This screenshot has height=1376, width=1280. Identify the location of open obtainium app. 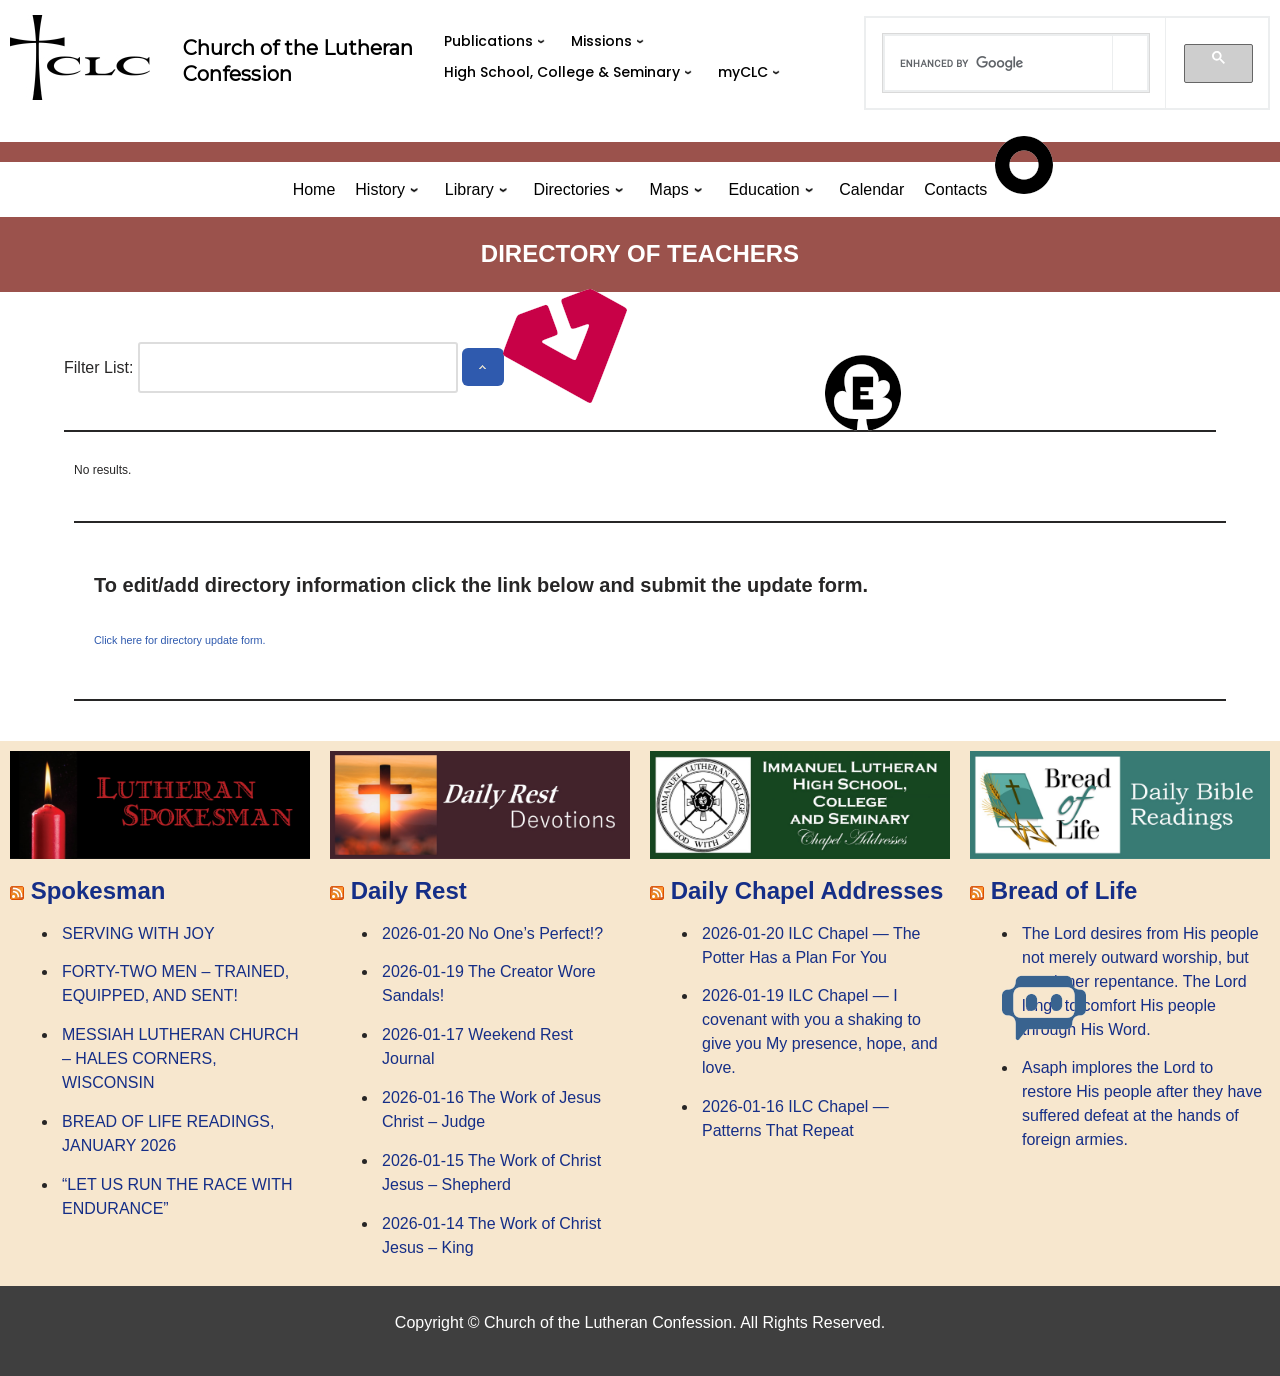
(565, 346).